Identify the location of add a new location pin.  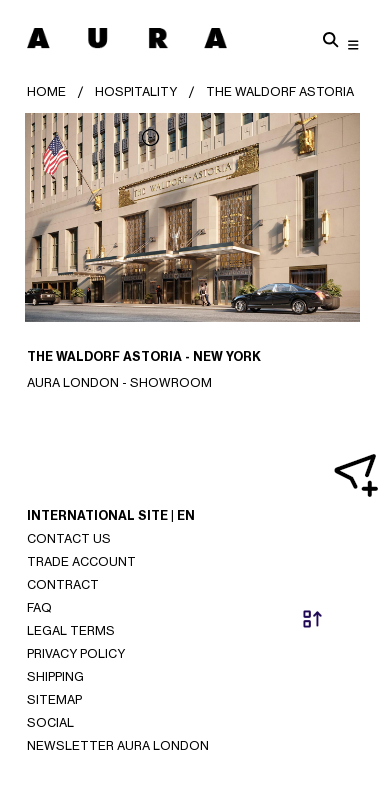
(355, 474).